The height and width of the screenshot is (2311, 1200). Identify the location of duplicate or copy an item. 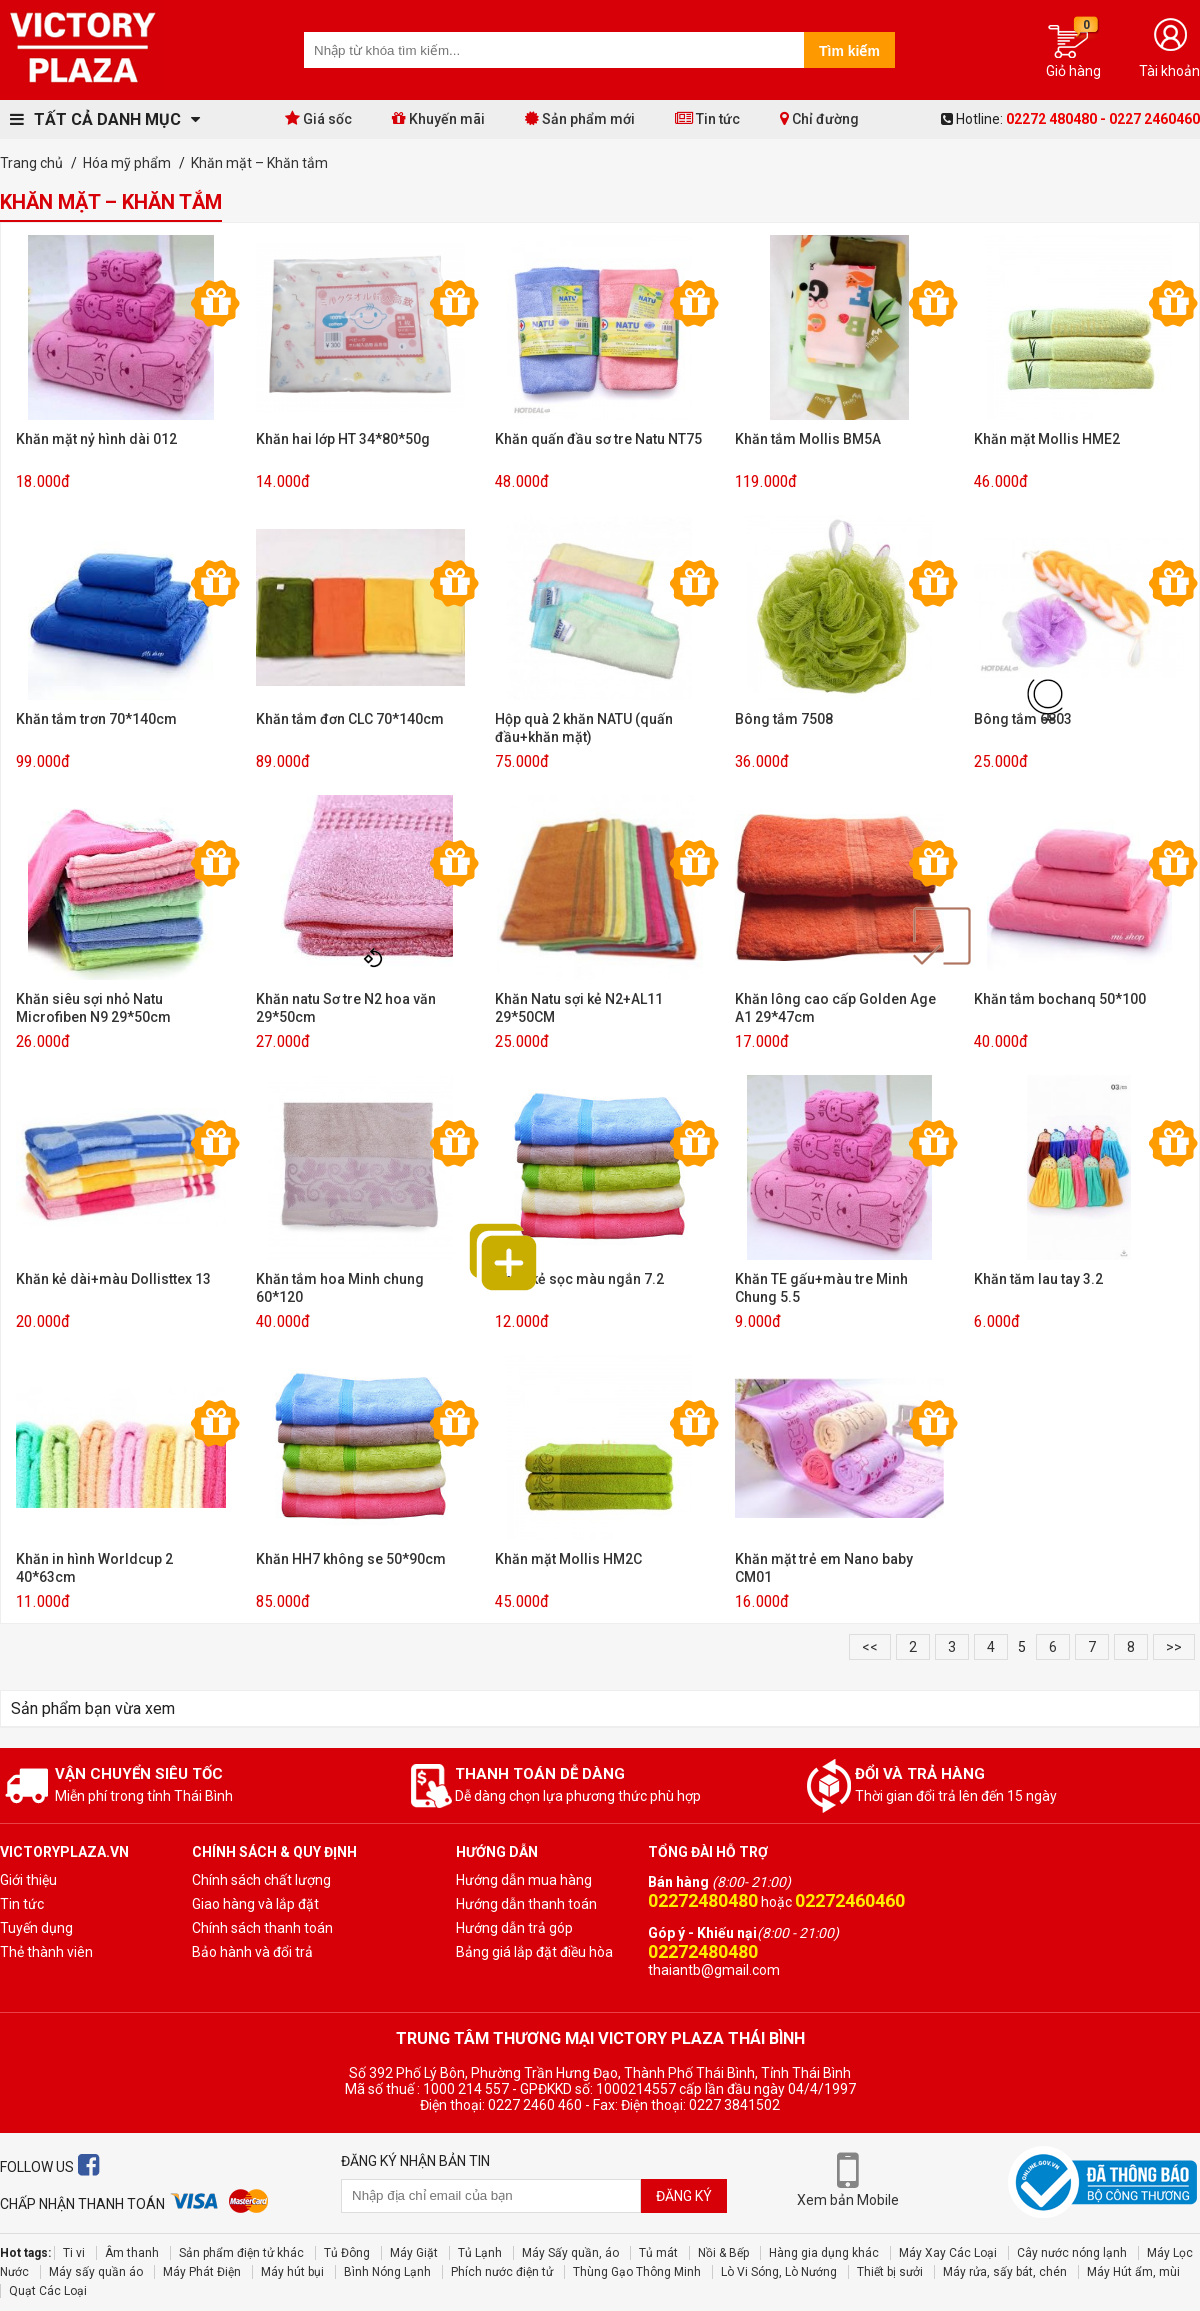
(503, 1257).